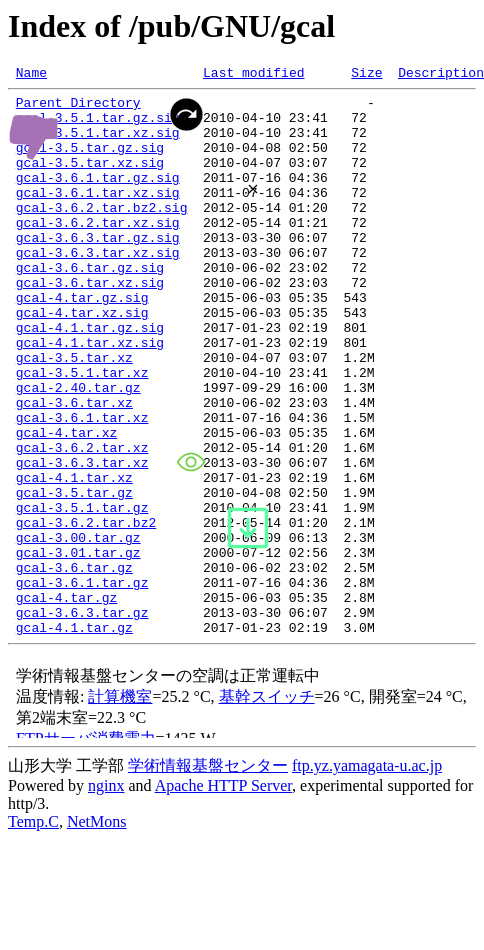  What do you see at coordinates (253, 189) in the screenshot?
I see `close the current window or dialog` at bounding box center [253, 189].